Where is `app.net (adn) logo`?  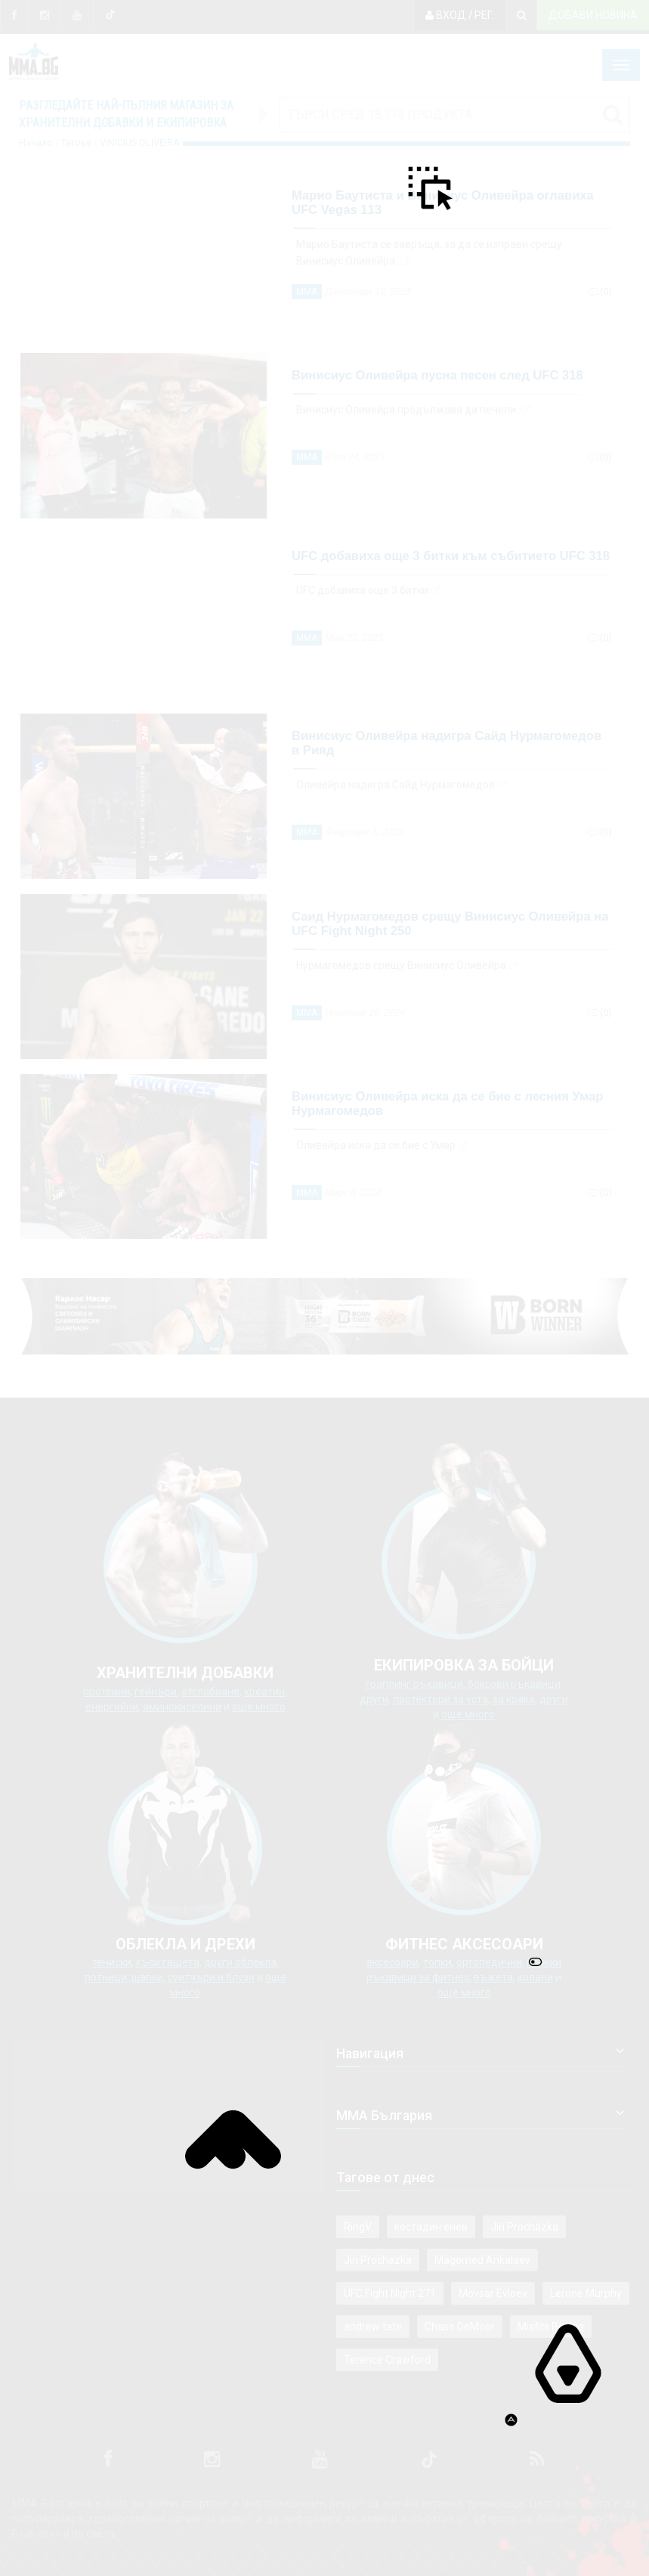 app.net (adn) logo is located at coordinates (511, 2420).